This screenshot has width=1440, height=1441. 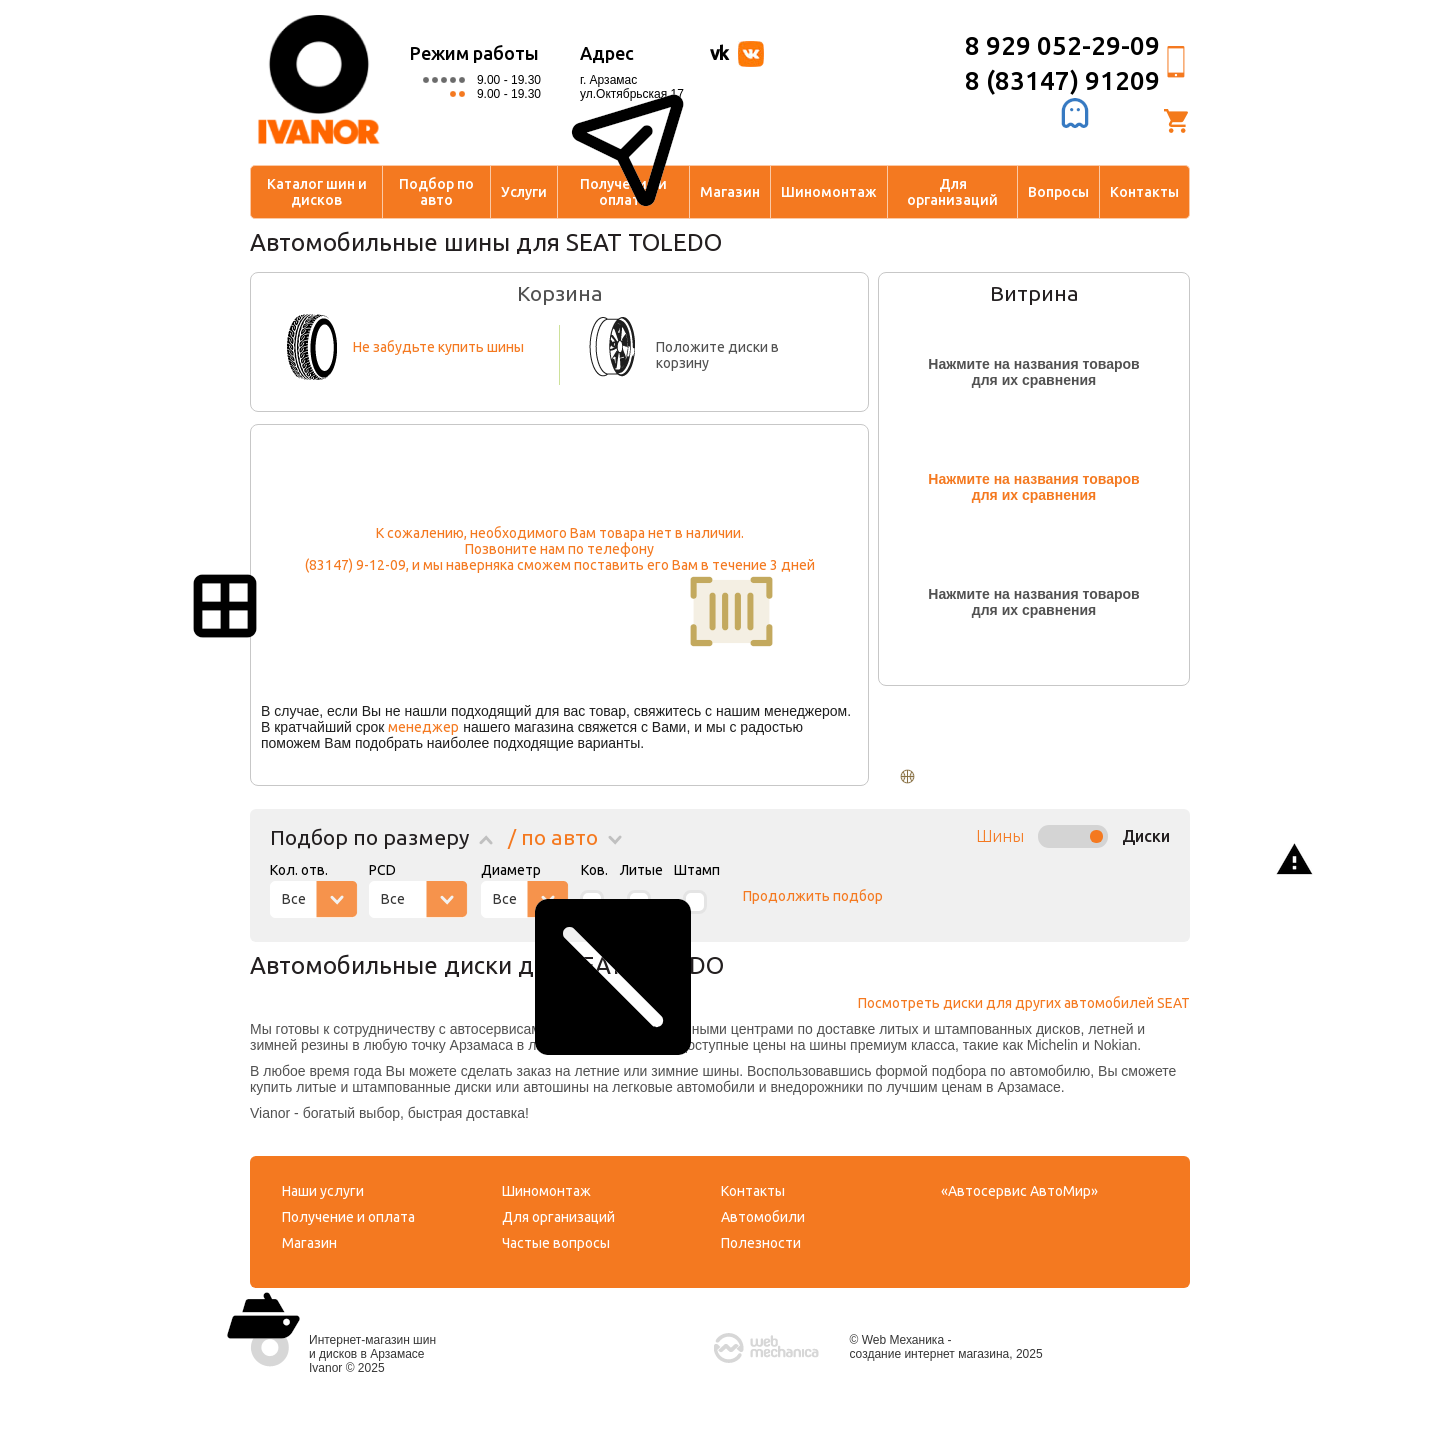 What do you see at coordinates (907, 776) in the screenshot?
I see `access sports or basketball-related content` at bounding box center [907, 776].